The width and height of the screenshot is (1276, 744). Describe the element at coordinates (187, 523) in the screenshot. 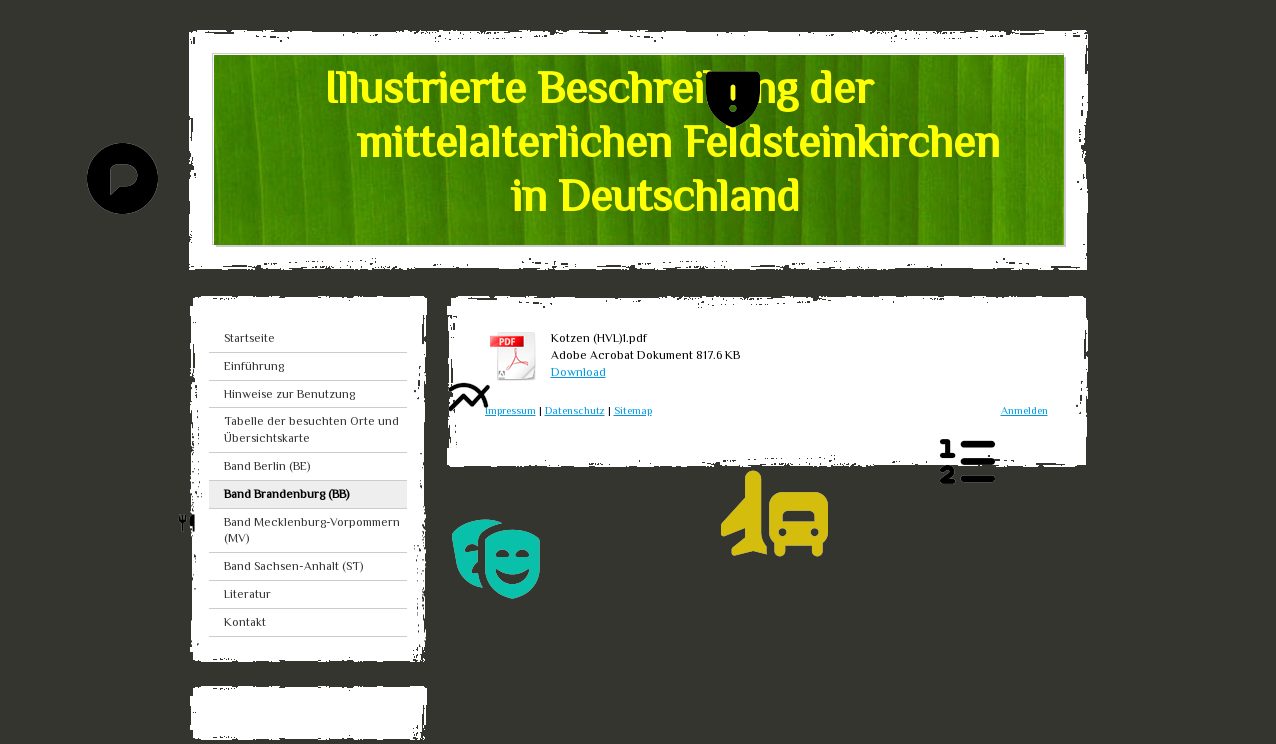

I see `access food and dining options` at that location.